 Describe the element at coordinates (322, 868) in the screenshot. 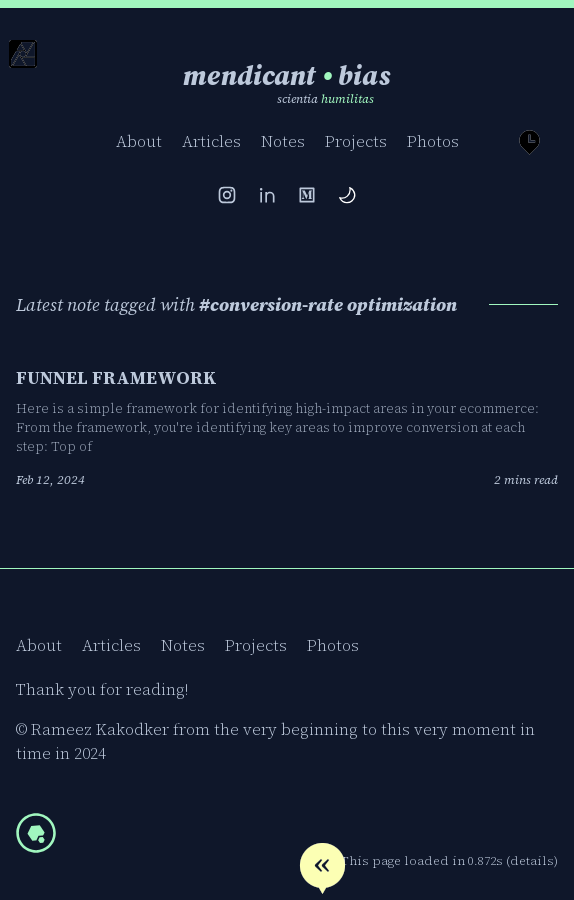

I see `visit the les libraires bookstore platform` at that location.